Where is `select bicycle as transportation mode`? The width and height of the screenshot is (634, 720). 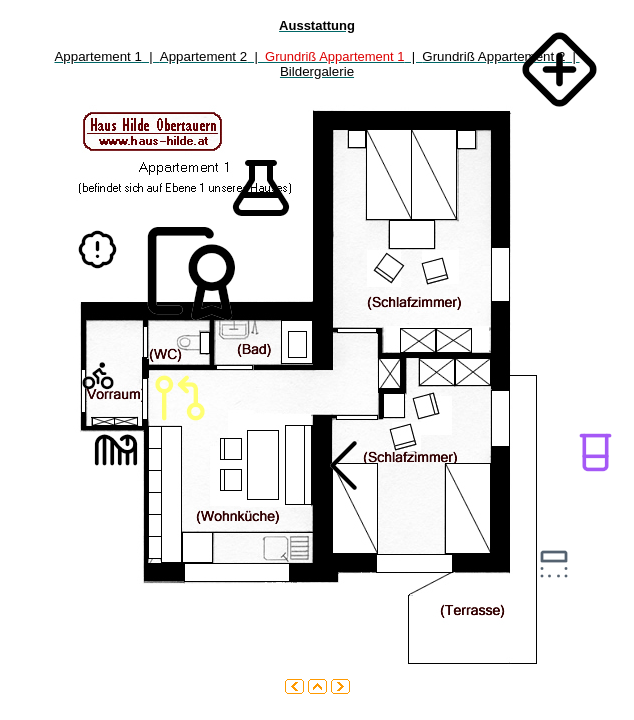 select bicycle as transportation mode is located at coordinates (98, 375).